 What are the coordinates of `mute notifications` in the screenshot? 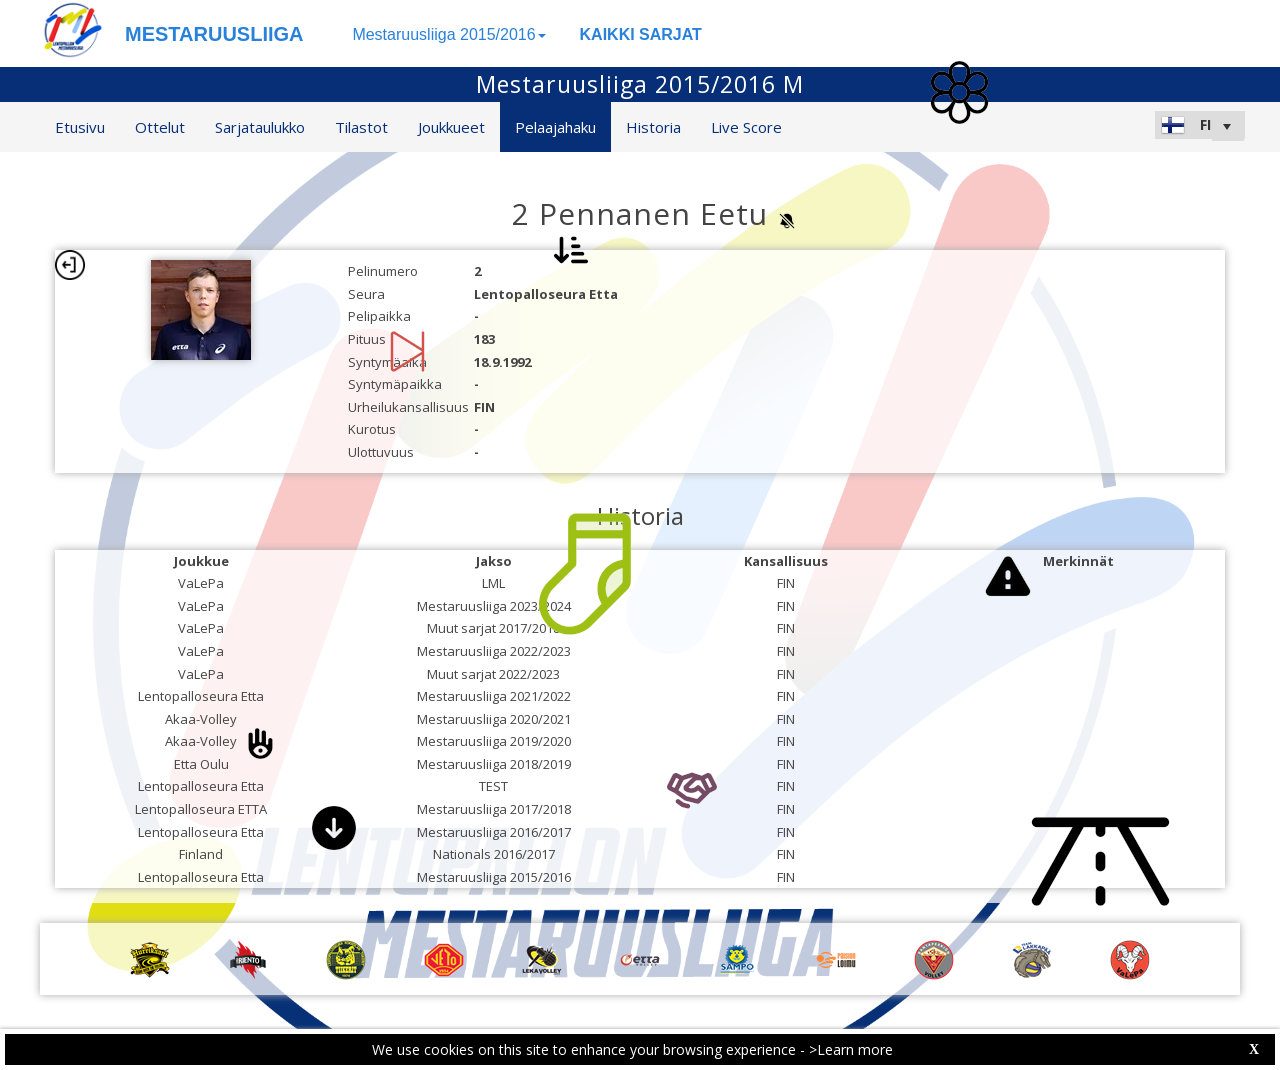 It's located at (787, 221).